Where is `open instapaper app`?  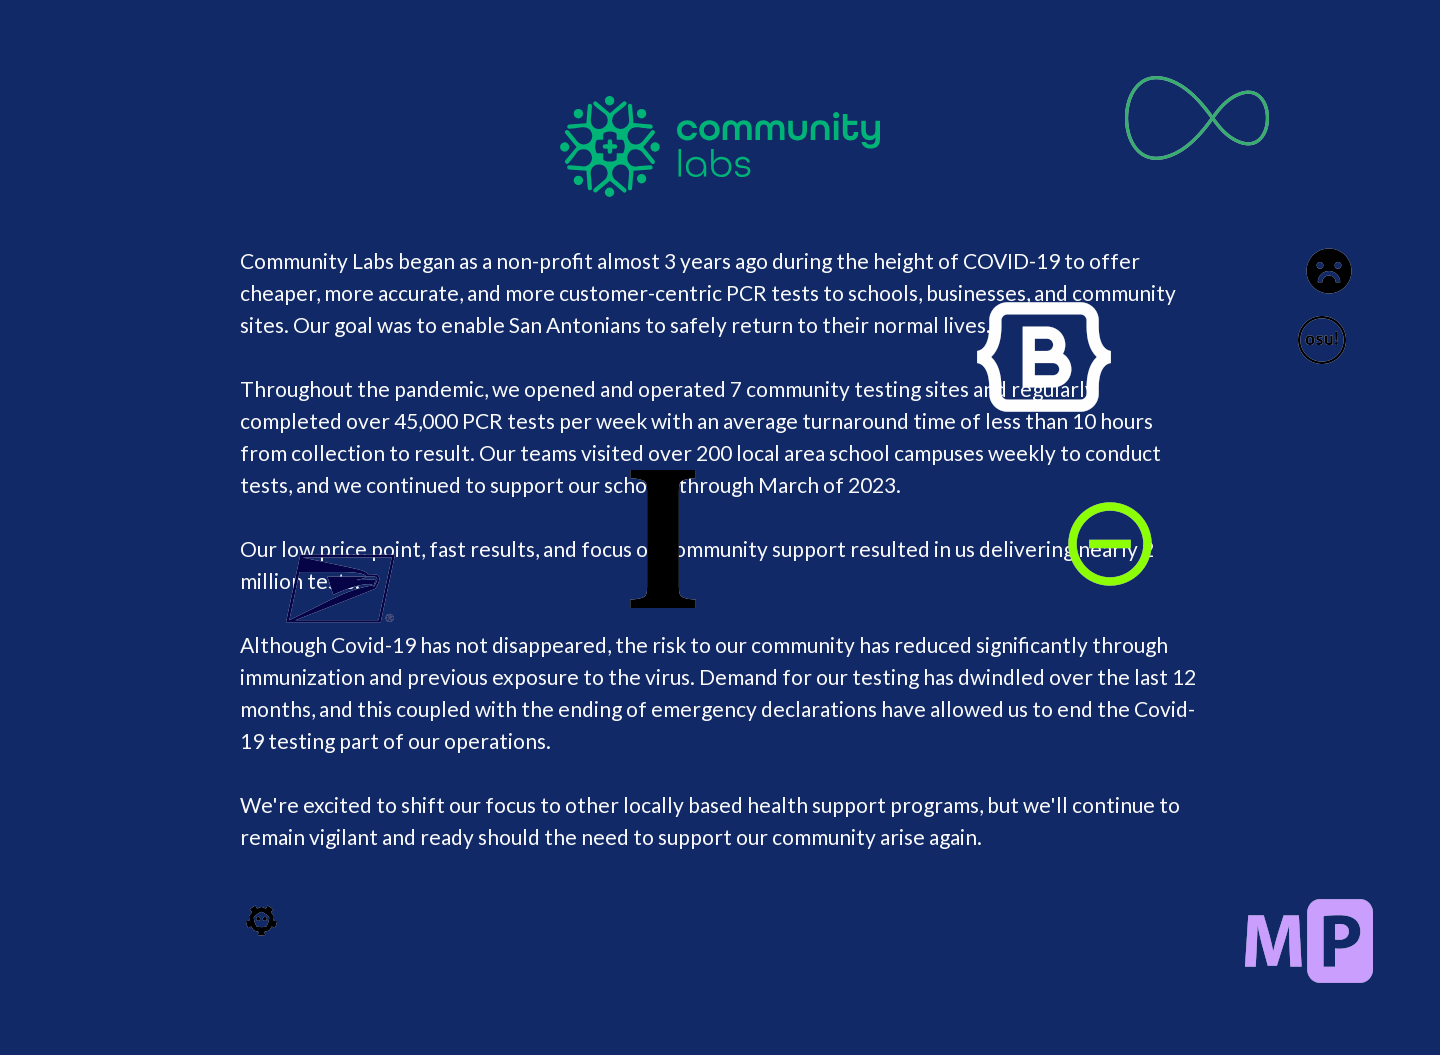 open instapaper app is located at coordinates (663, 539).